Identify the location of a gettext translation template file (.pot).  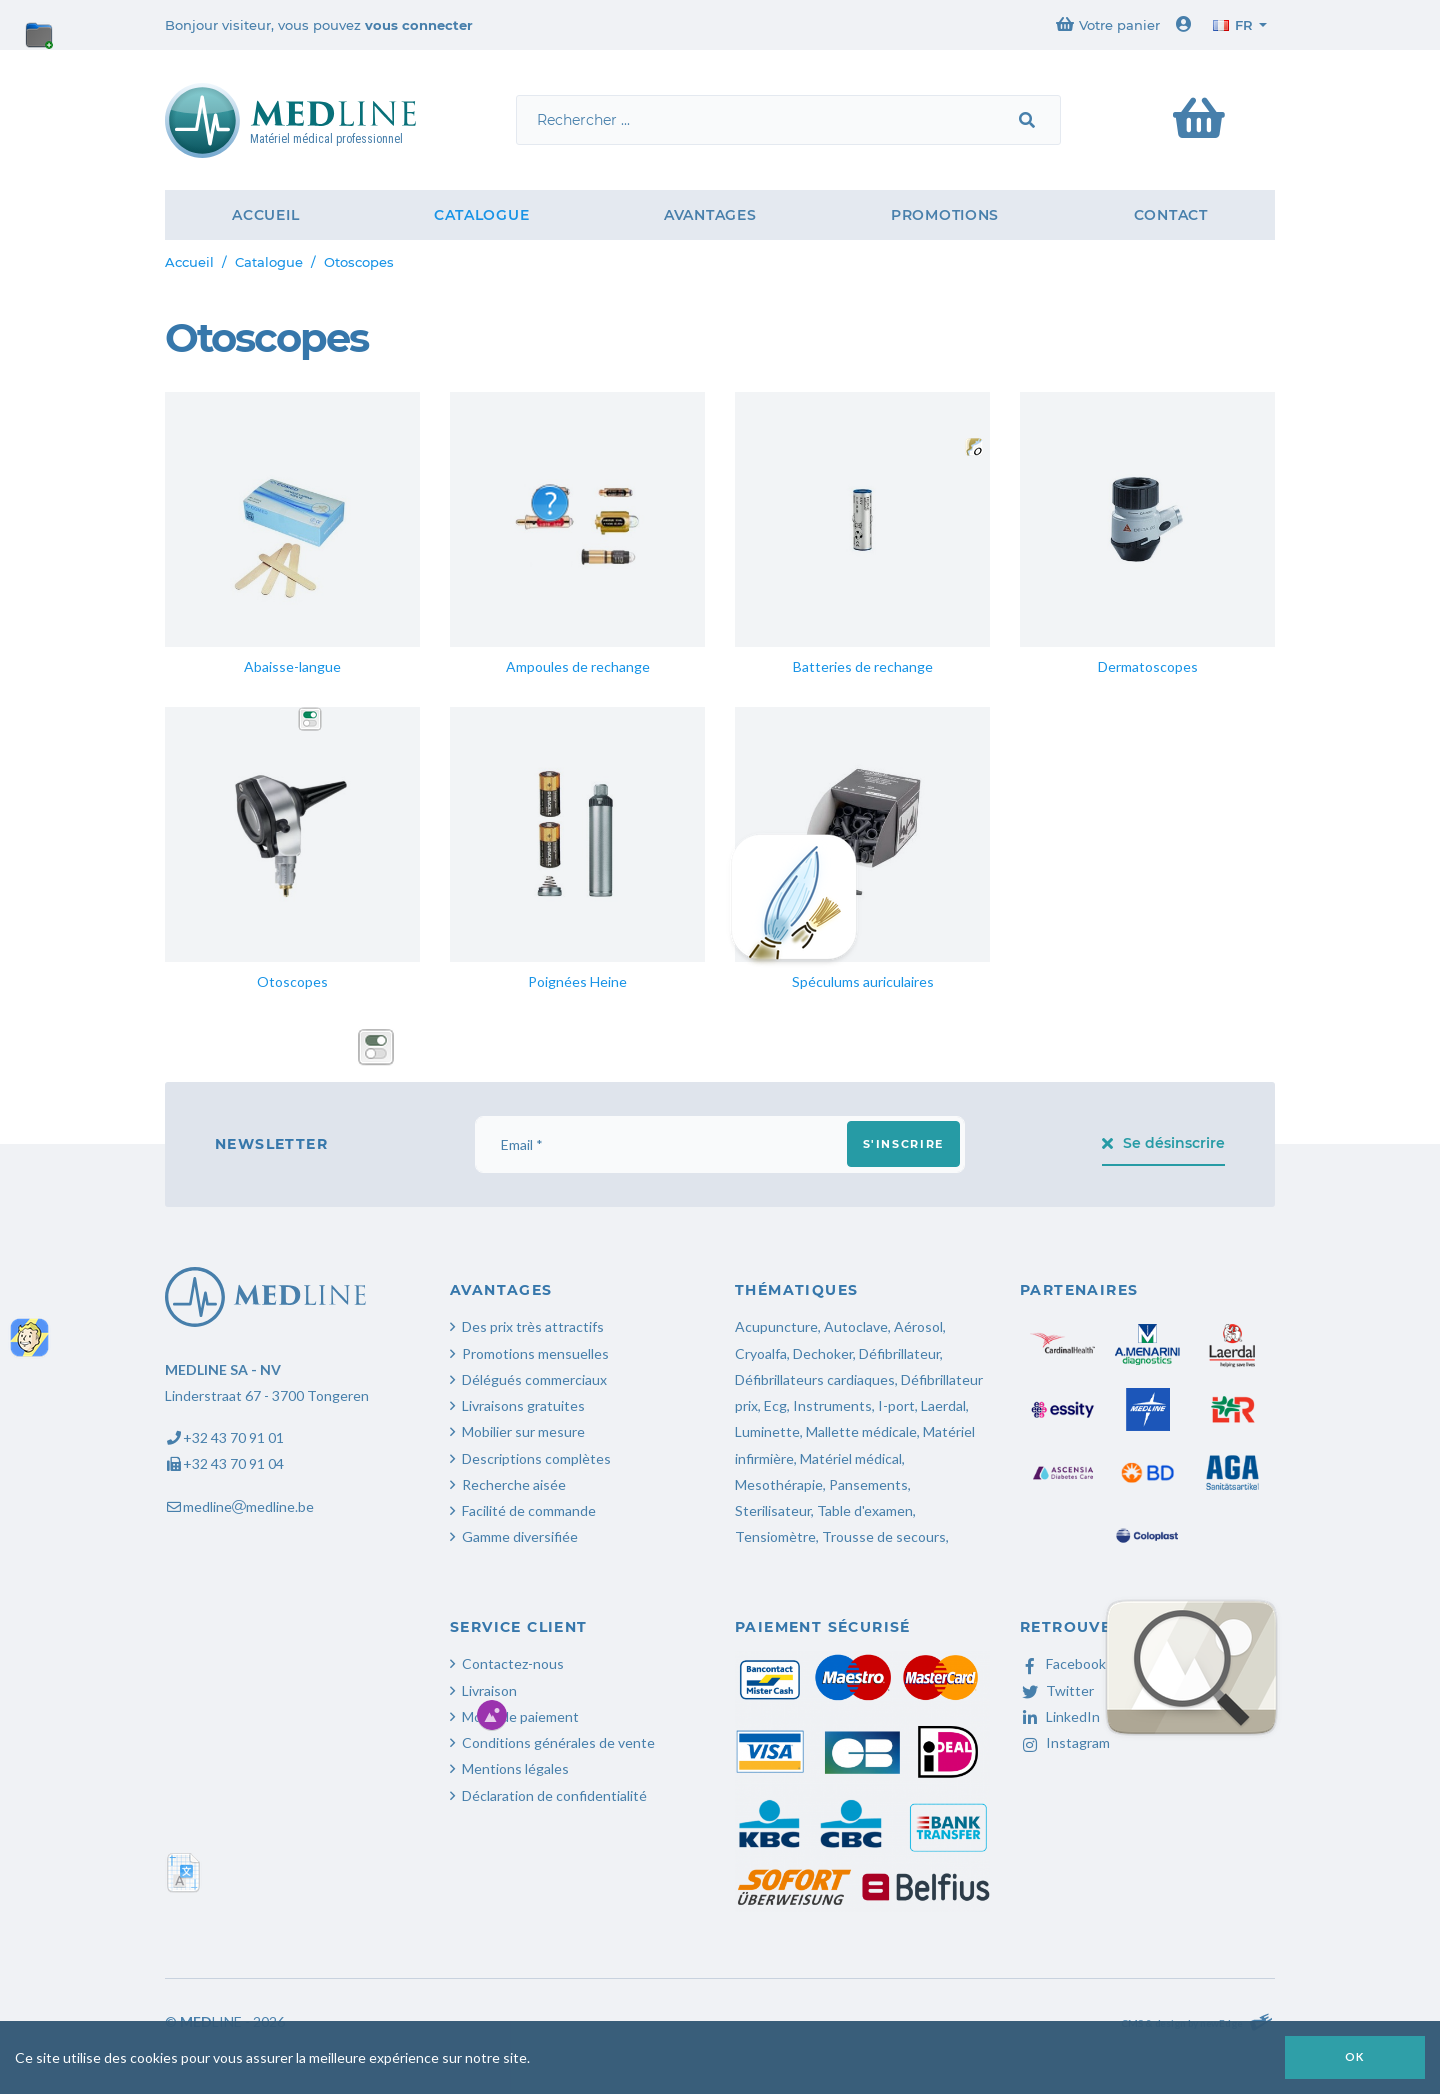
(183, 1872).